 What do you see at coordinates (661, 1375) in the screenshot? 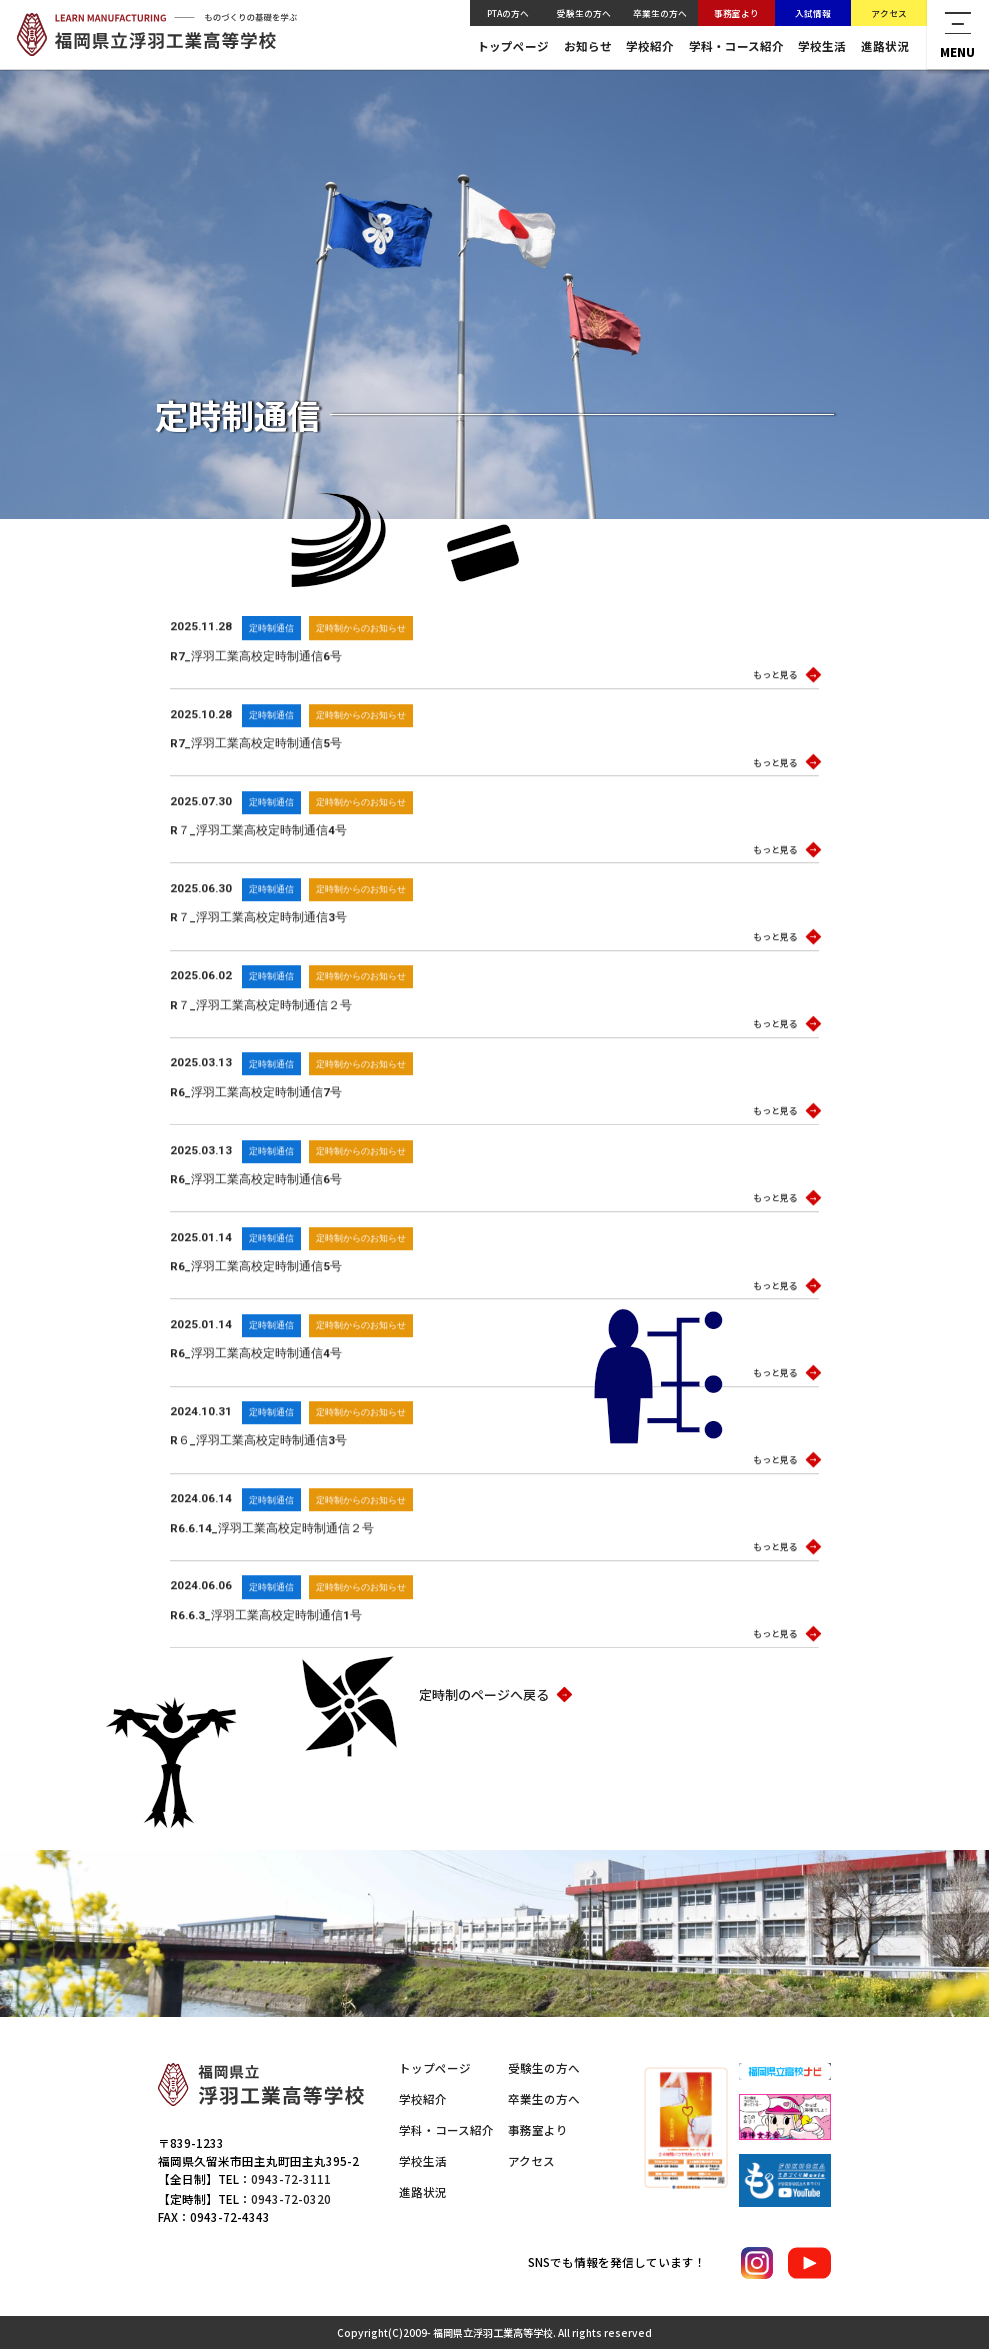
I see `view character skills or abilities` at bounding box center [661, 1375].